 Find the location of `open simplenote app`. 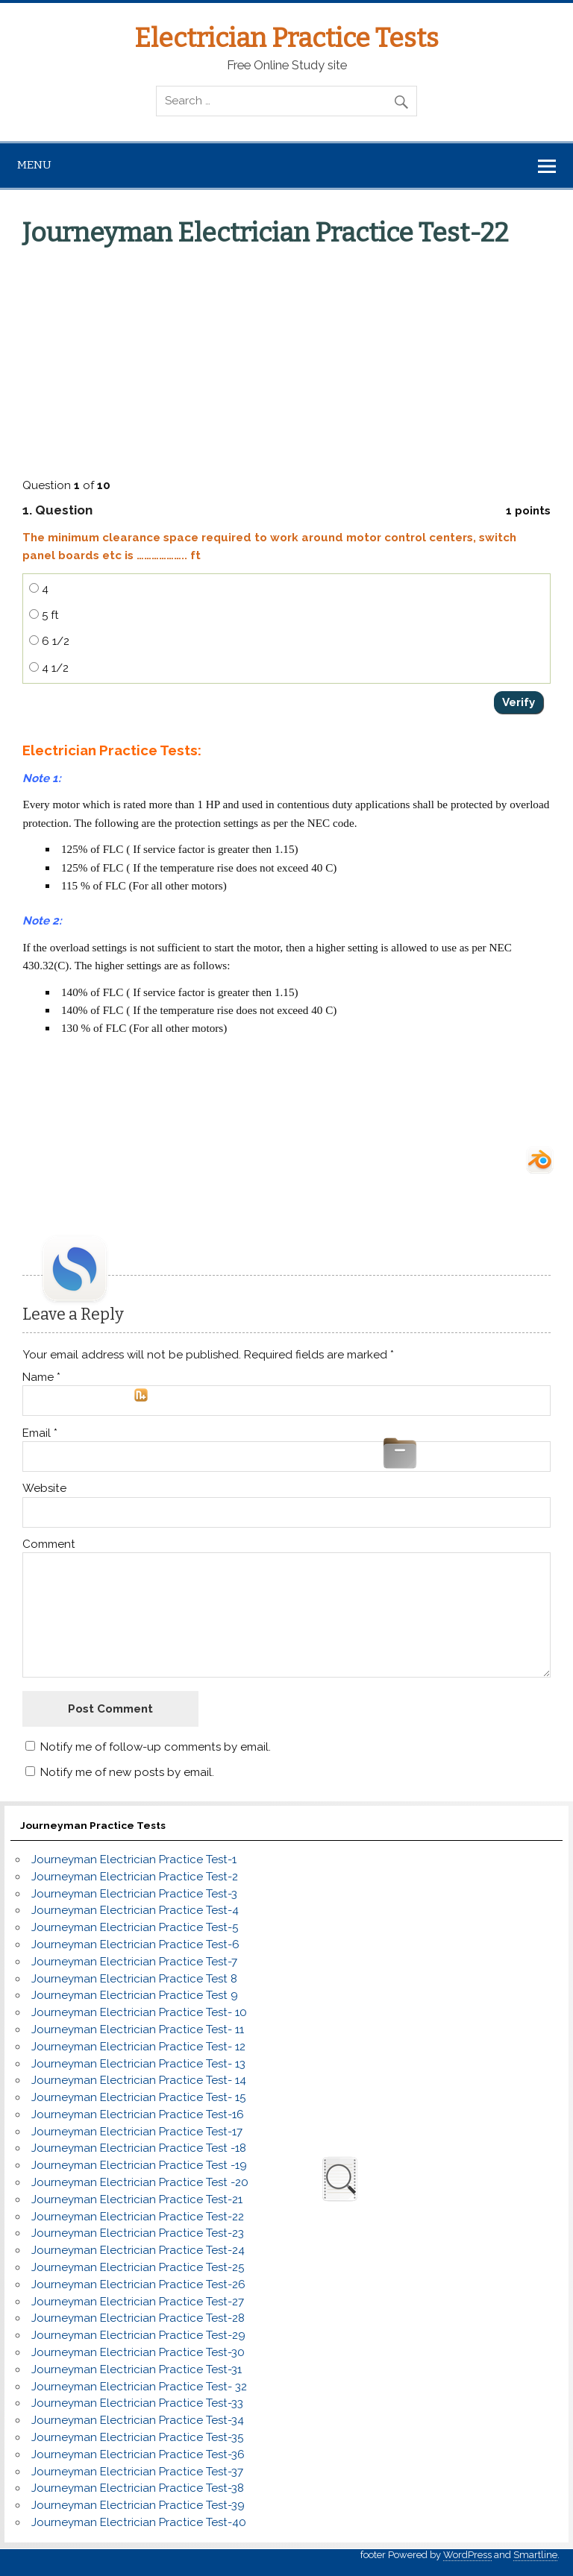

open simplenote app is located at coordinates (75, 1269).